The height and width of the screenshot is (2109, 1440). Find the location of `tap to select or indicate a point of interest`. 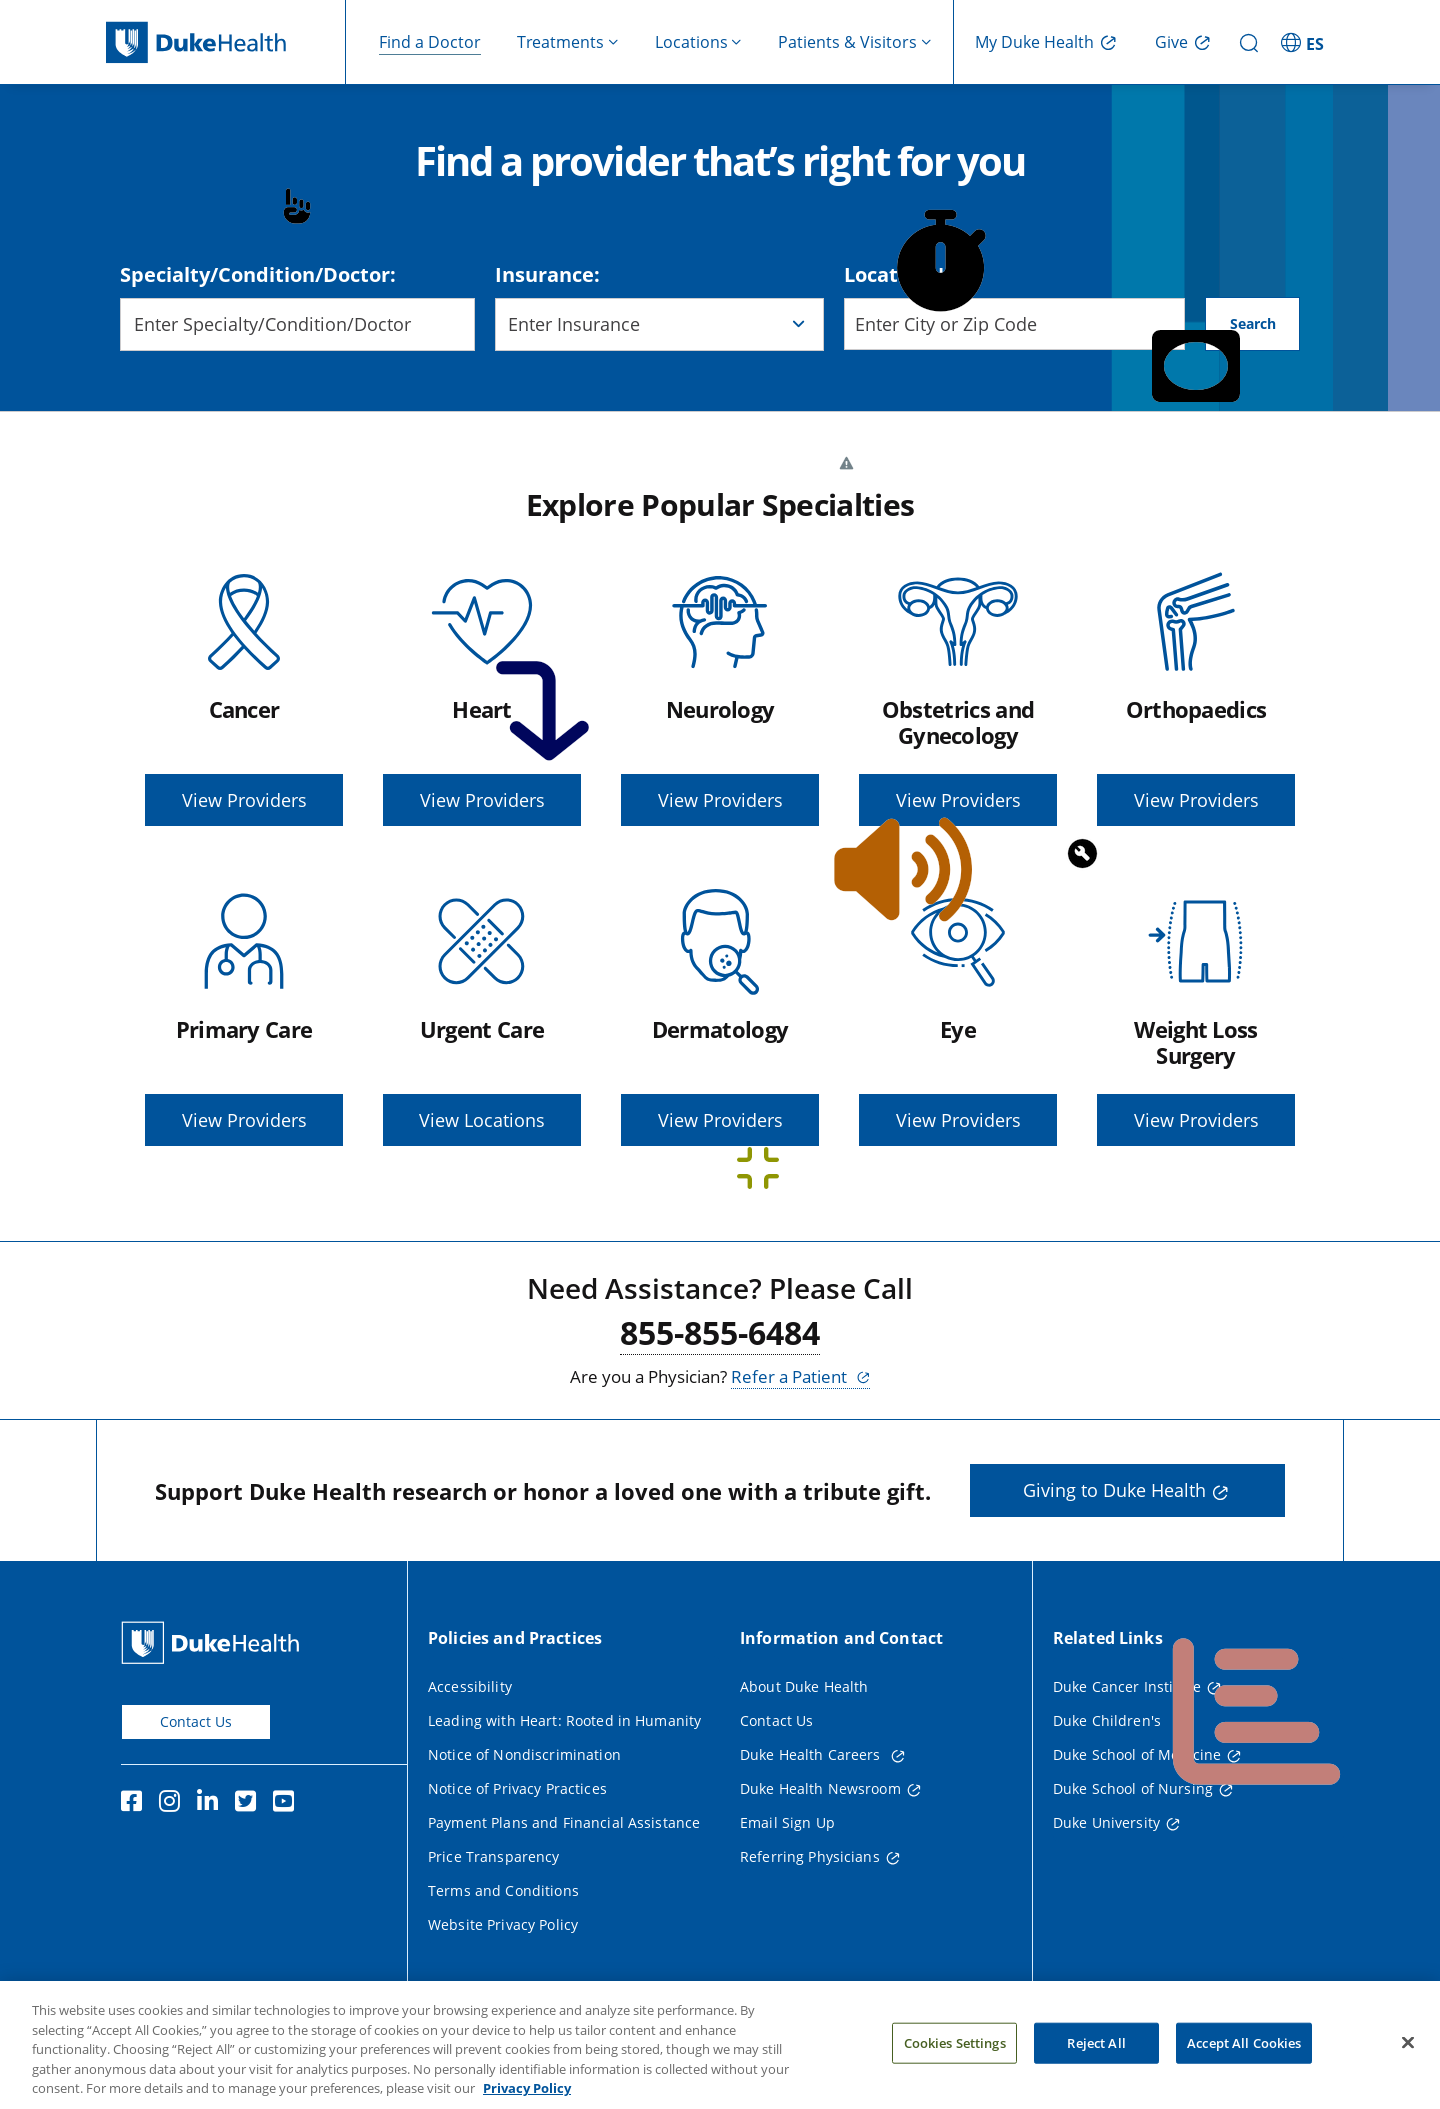

tap to select or indicate a point of interest is located at coordinates (297, 206).